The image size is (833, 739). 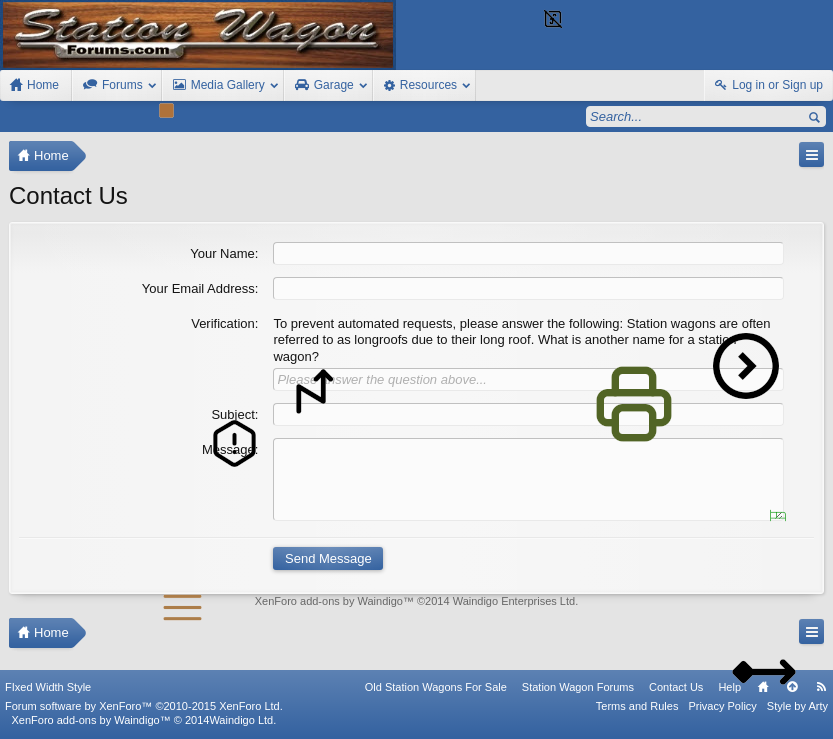 What do you see at coordinates (553, 19) in the screenshot?
I see `disable function or formula mode` at bounding box center [553, 19].